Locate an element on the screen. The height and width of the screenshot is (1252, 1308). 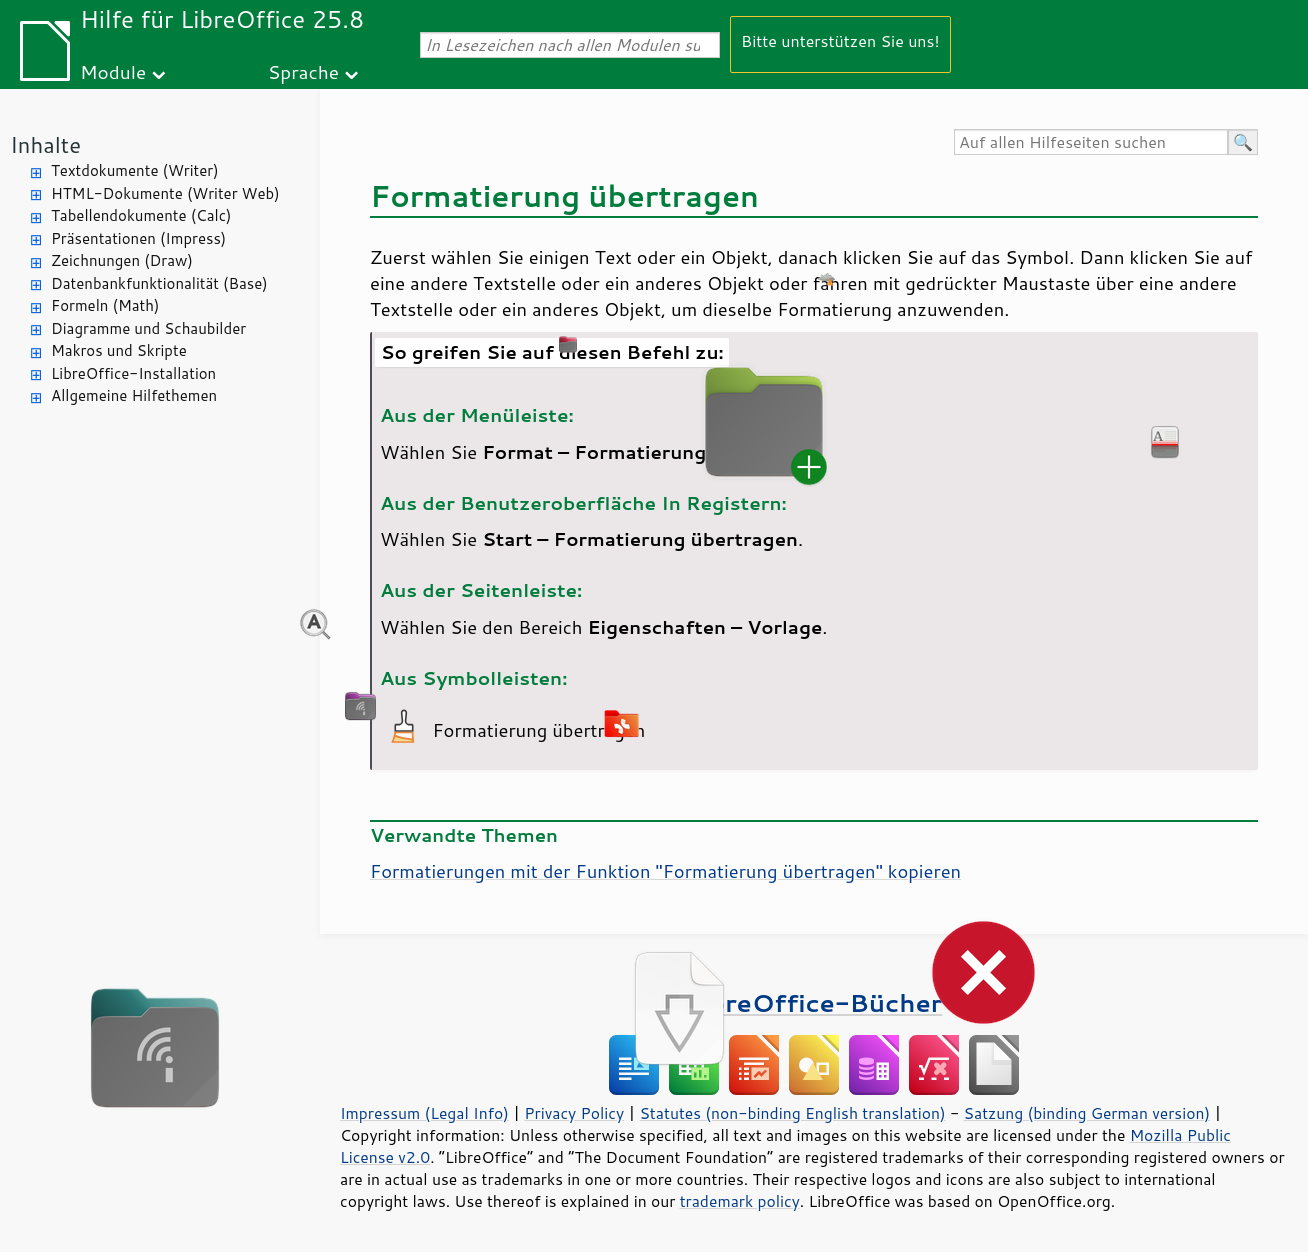
open folder containing Xmind mind mapping files is located at coordinates (621, 724).